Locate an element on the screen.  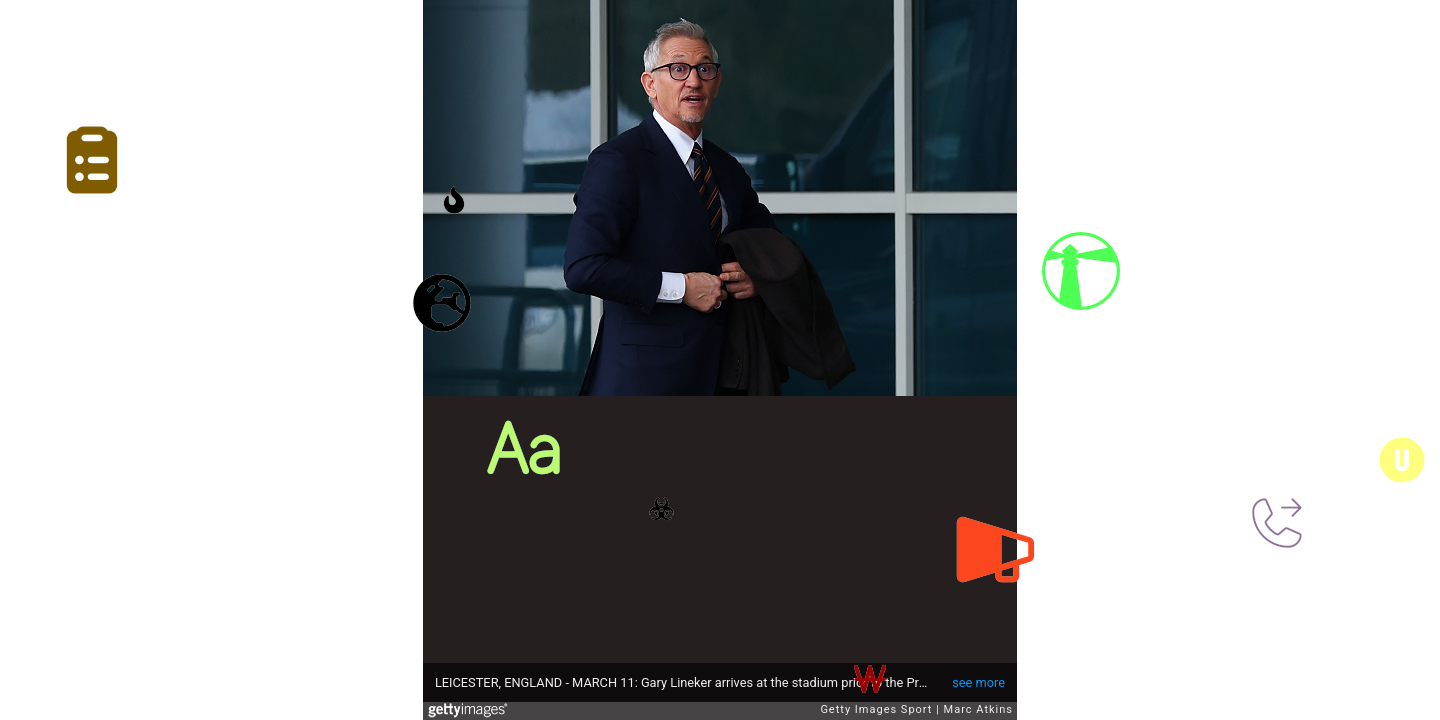
watchman monitoring logo is located at coordinates (1081, 271).